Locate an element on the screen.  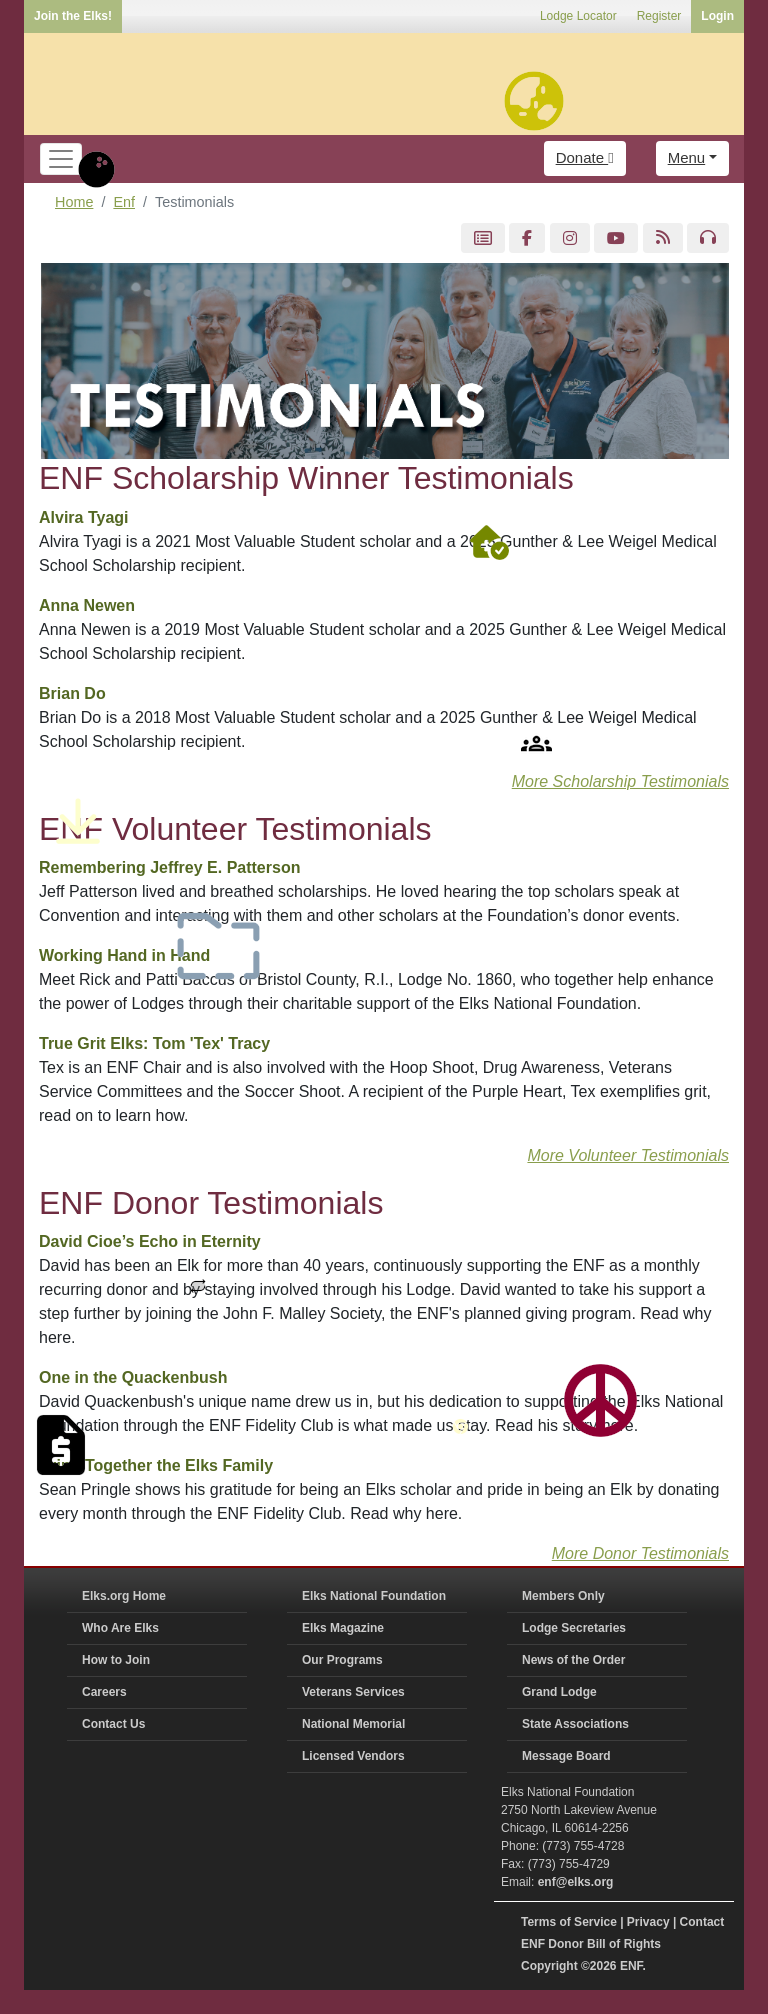
verified medical home or healthcare facility is located at coordinates (488, 541).